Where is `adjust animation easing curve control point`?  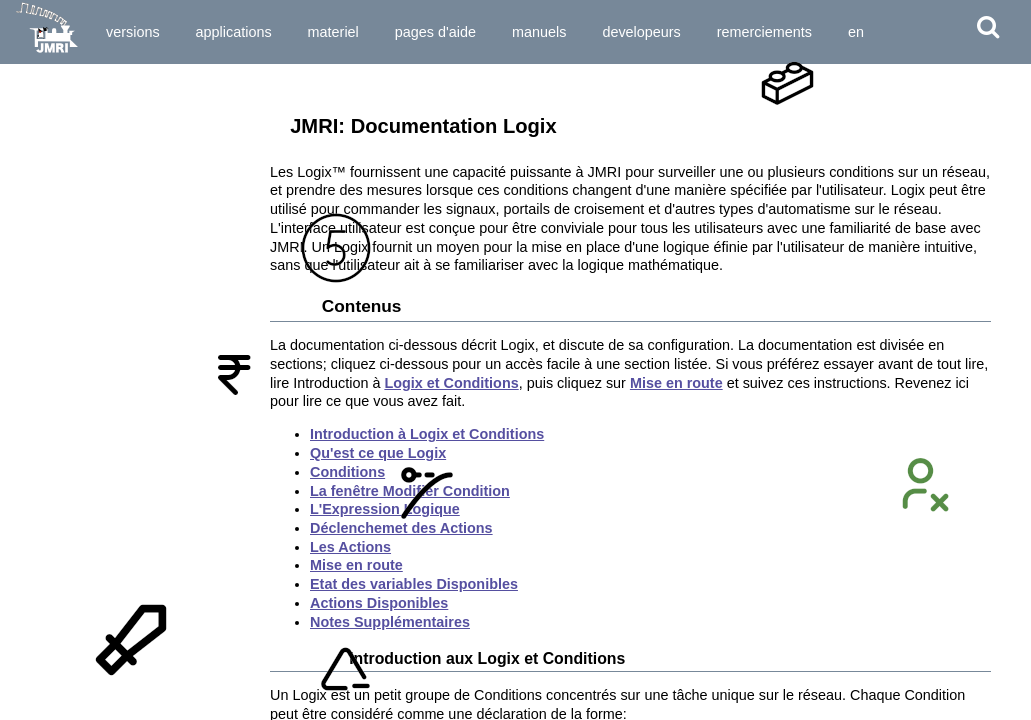 adjust animation easing curve control point is located at coordinates (427, 493).